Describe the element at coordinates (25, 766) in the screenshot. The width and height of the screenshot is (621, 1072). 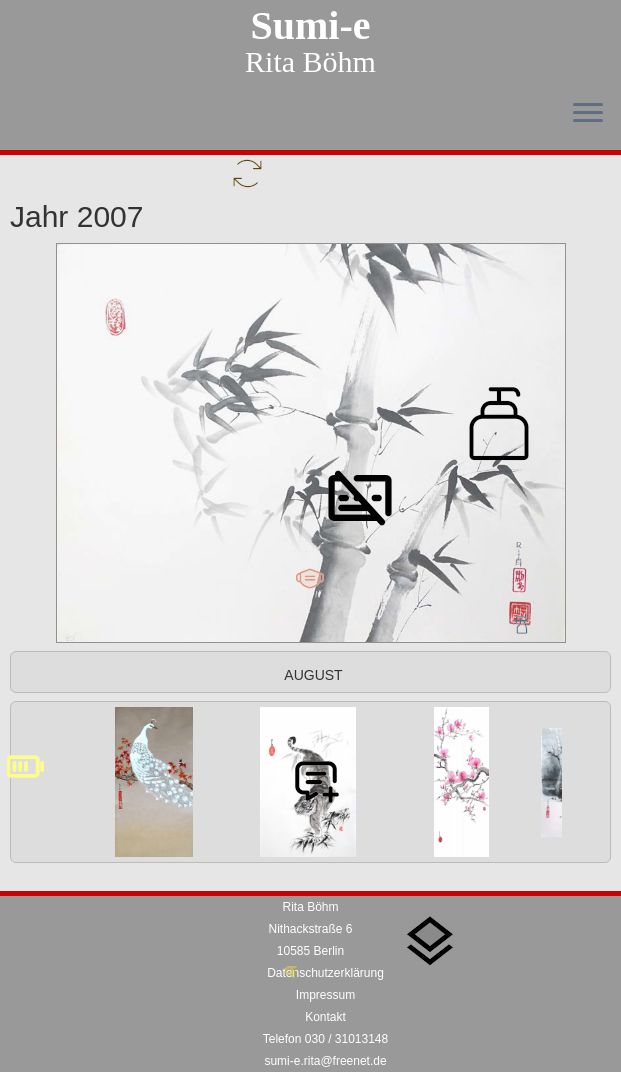
I see `indicates high battery level` at that location.